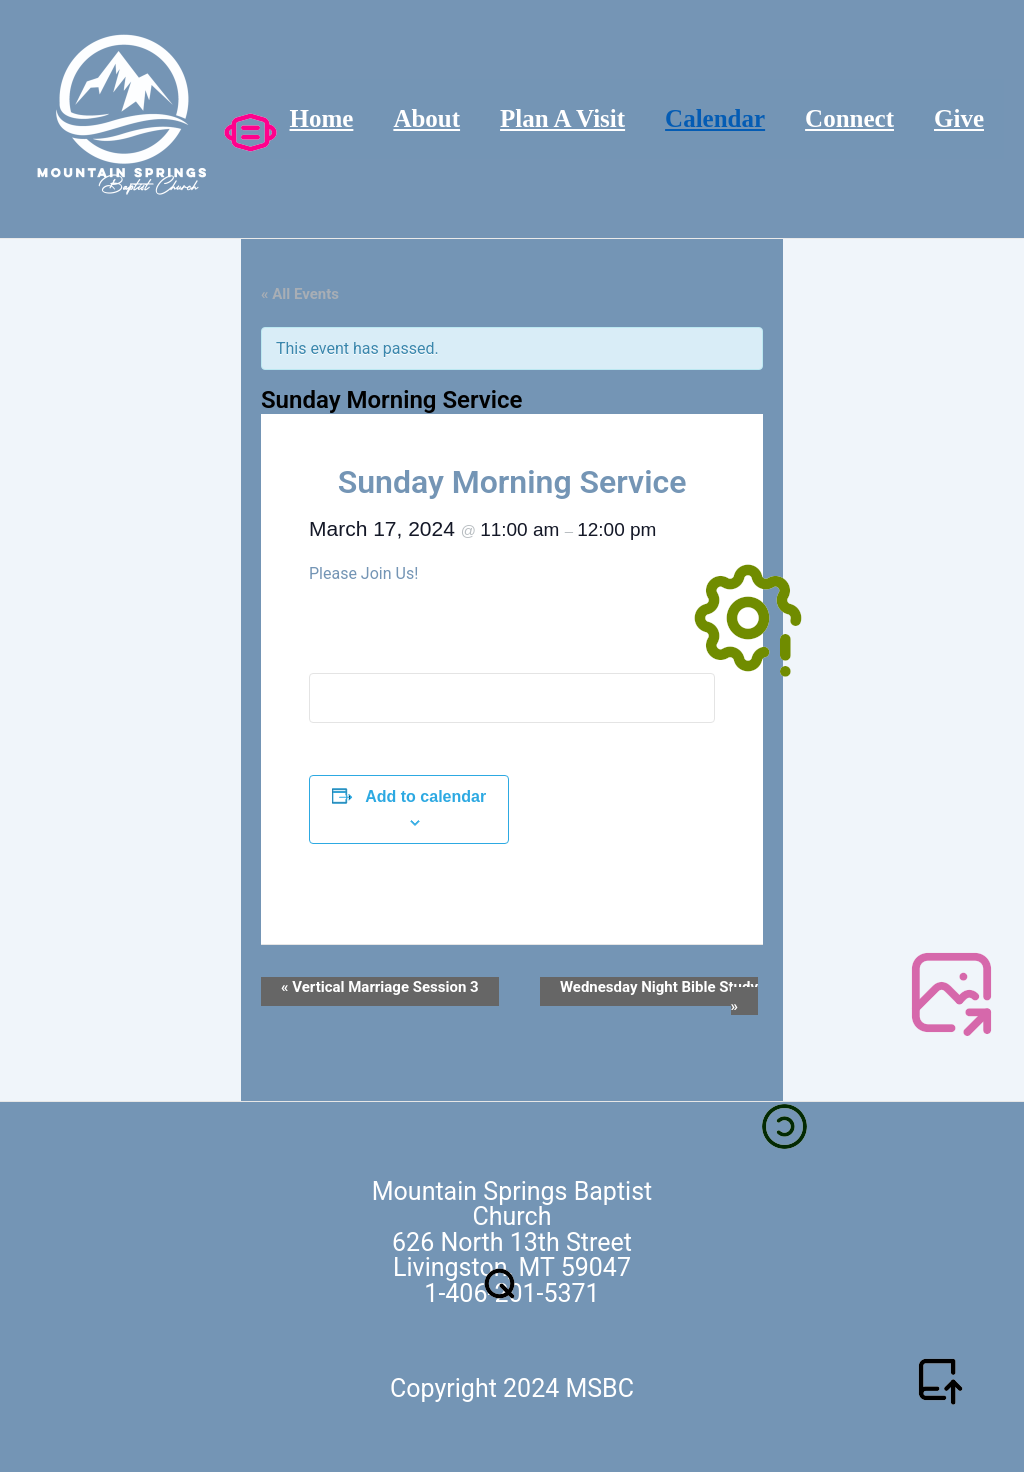 Image resolution: width=1024 pixels, height=1472 pixels. Describe the element at coordinates (499, 1283) in the screenshot. I see `indicates guatemalan quetzal currency` at that location.